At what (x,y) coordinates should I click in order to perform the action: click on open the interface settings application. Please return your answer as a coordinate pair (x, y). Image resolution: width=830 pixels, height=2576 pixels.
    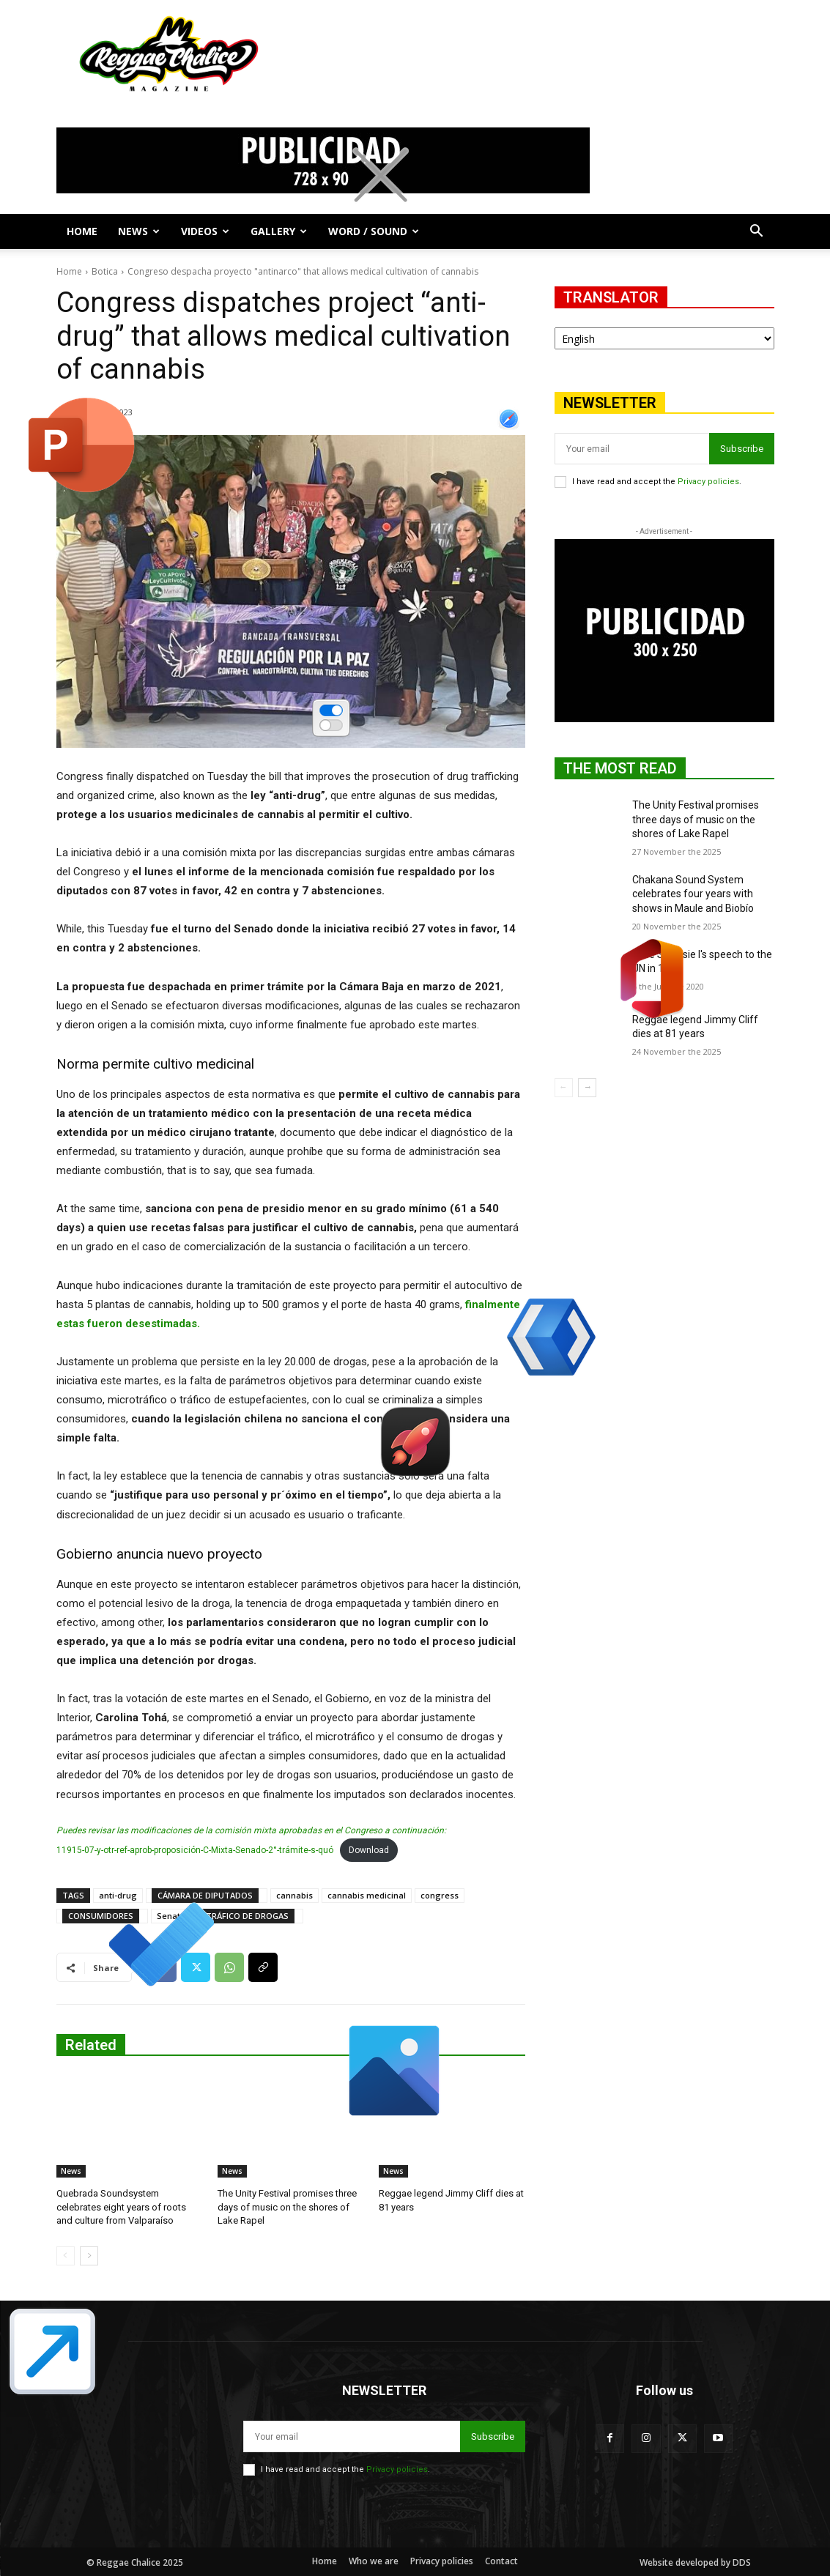
    Looking at the image, I should click on (551, 1337).